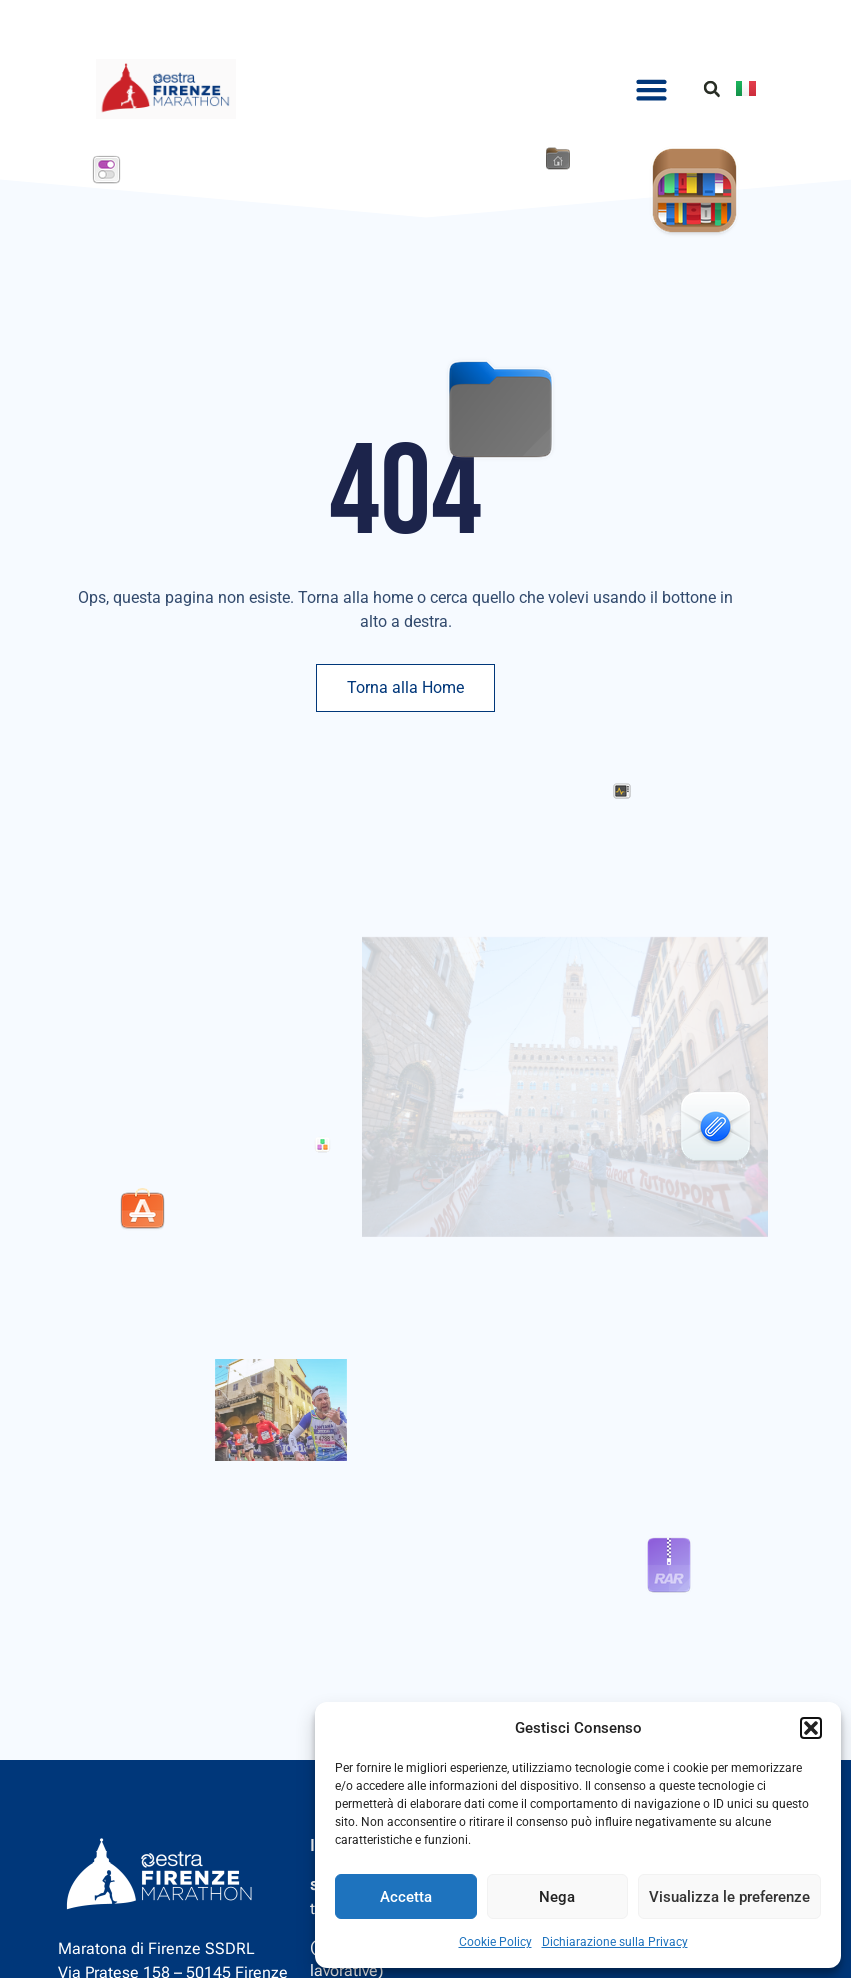 This screenshot has width=851, height=1978. Describe the element at coordinates (106, 169) in the screenshot. I see `open gnome tweaks to customize system settings` at that location.